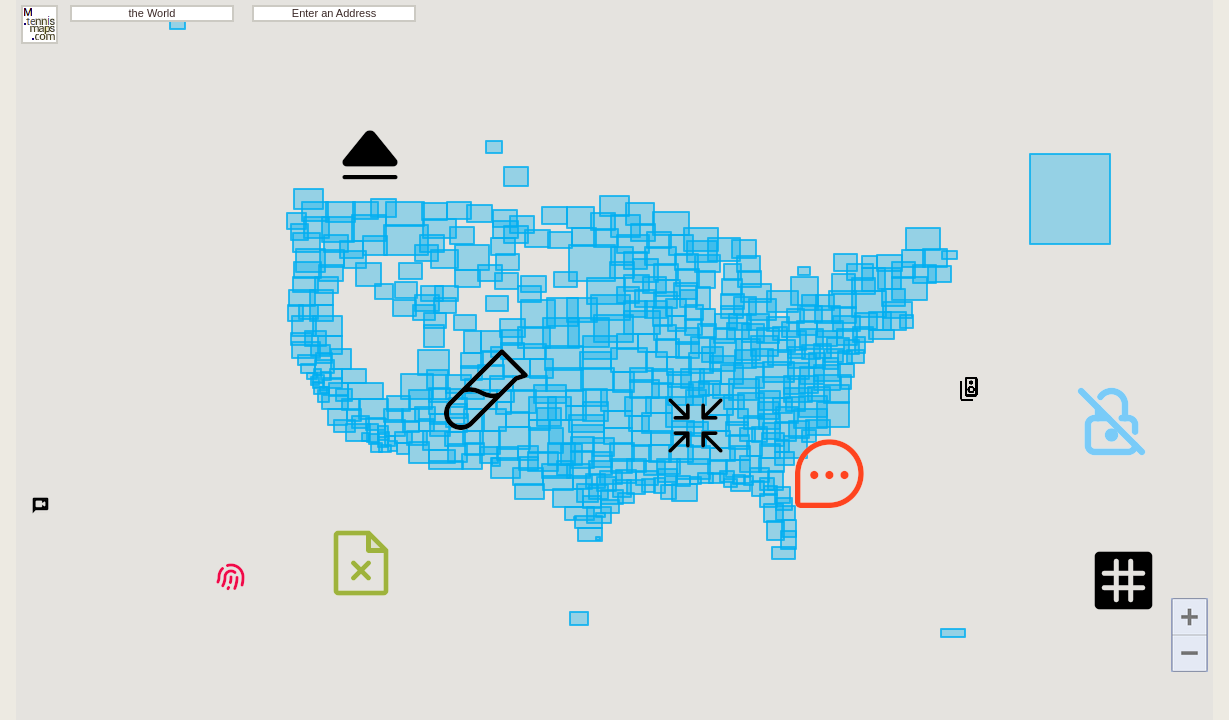 The height and width of the screenshot is (720, 1229). What do you see at coordinates (969, 389) in the screenshot?
I see `access speaker group settings` at bounding box center [969, 389].